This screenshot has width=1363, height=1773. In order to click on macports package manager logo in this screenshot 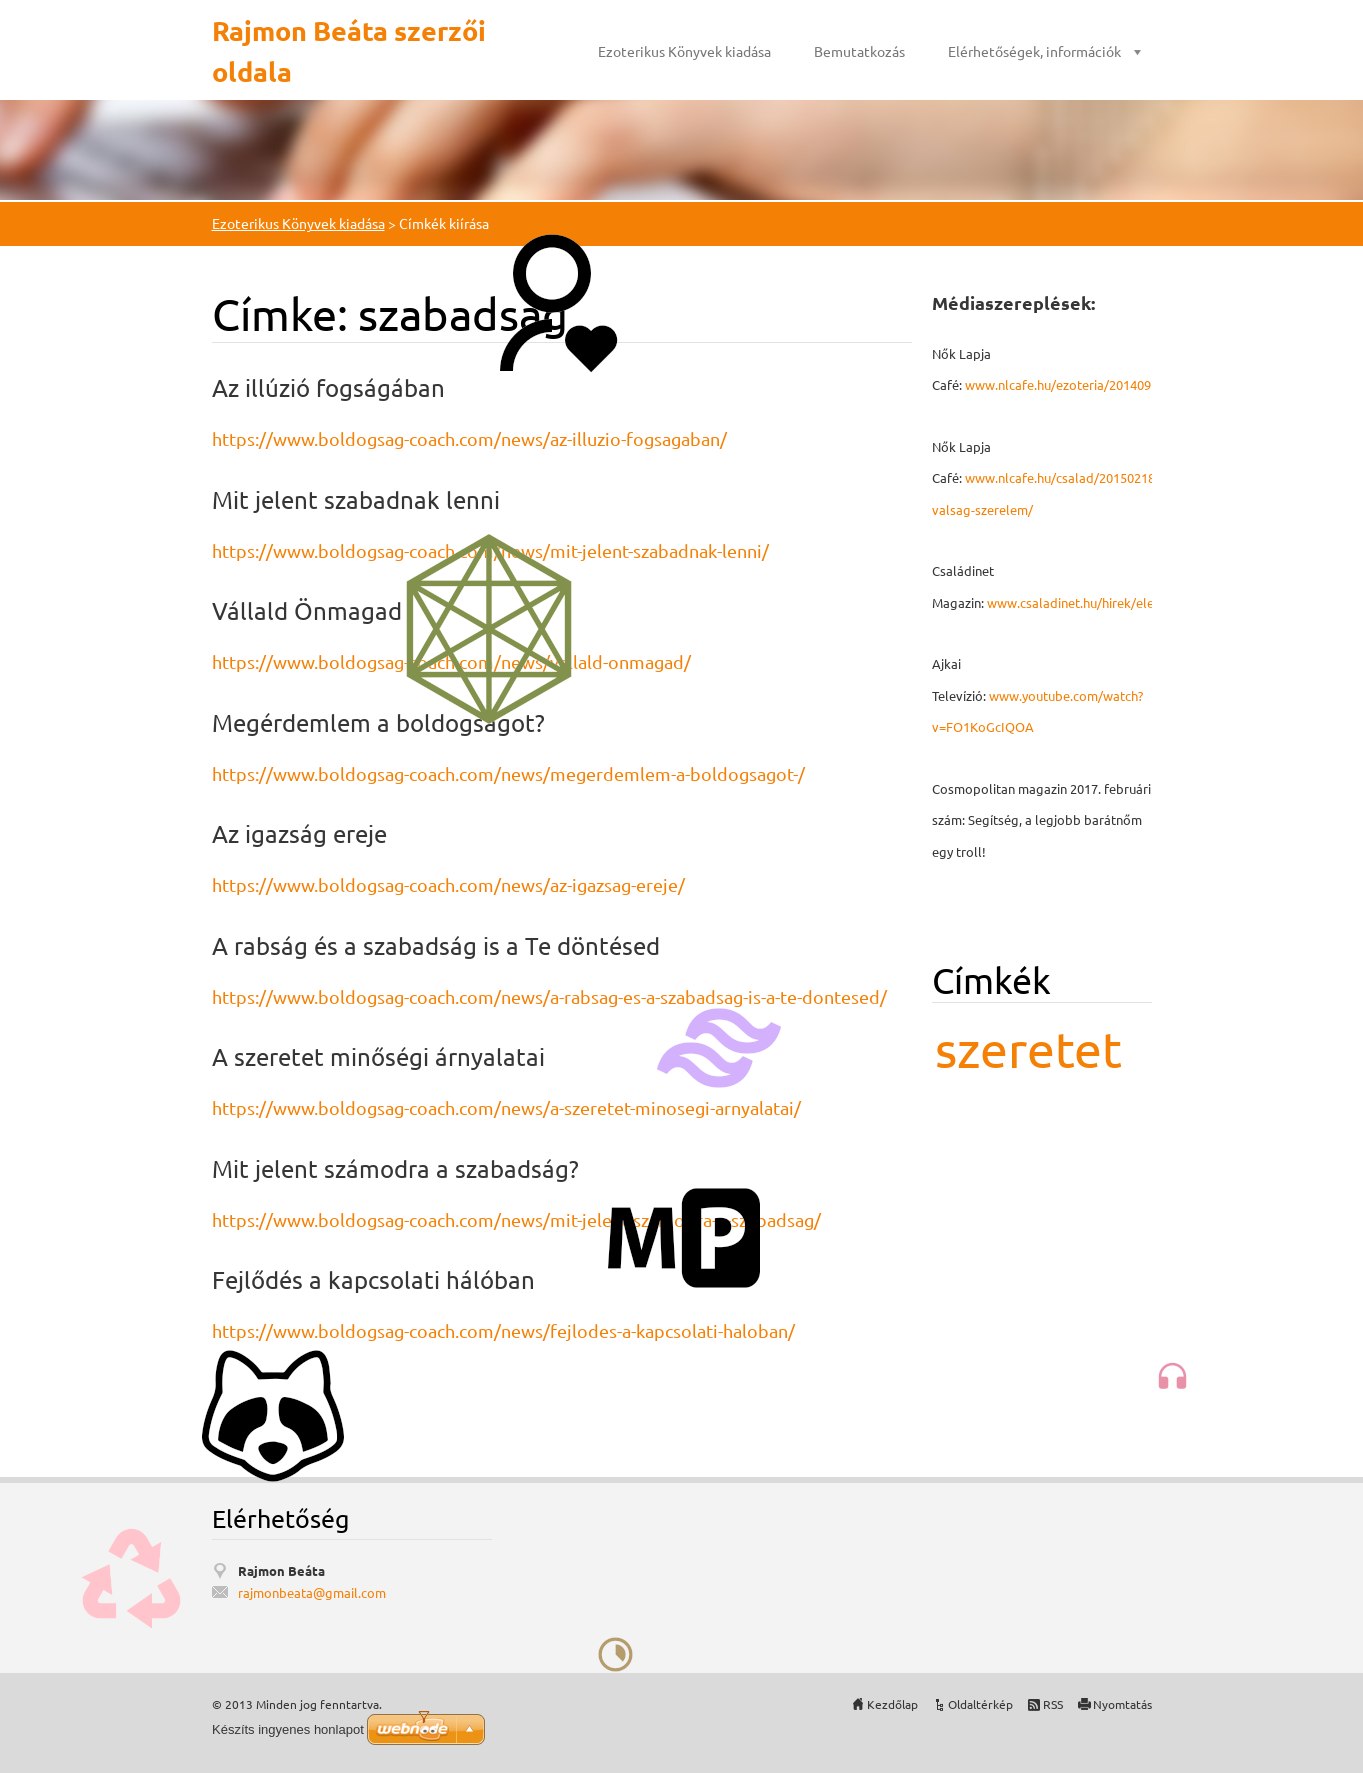, I will do `click(684, 1238)`.